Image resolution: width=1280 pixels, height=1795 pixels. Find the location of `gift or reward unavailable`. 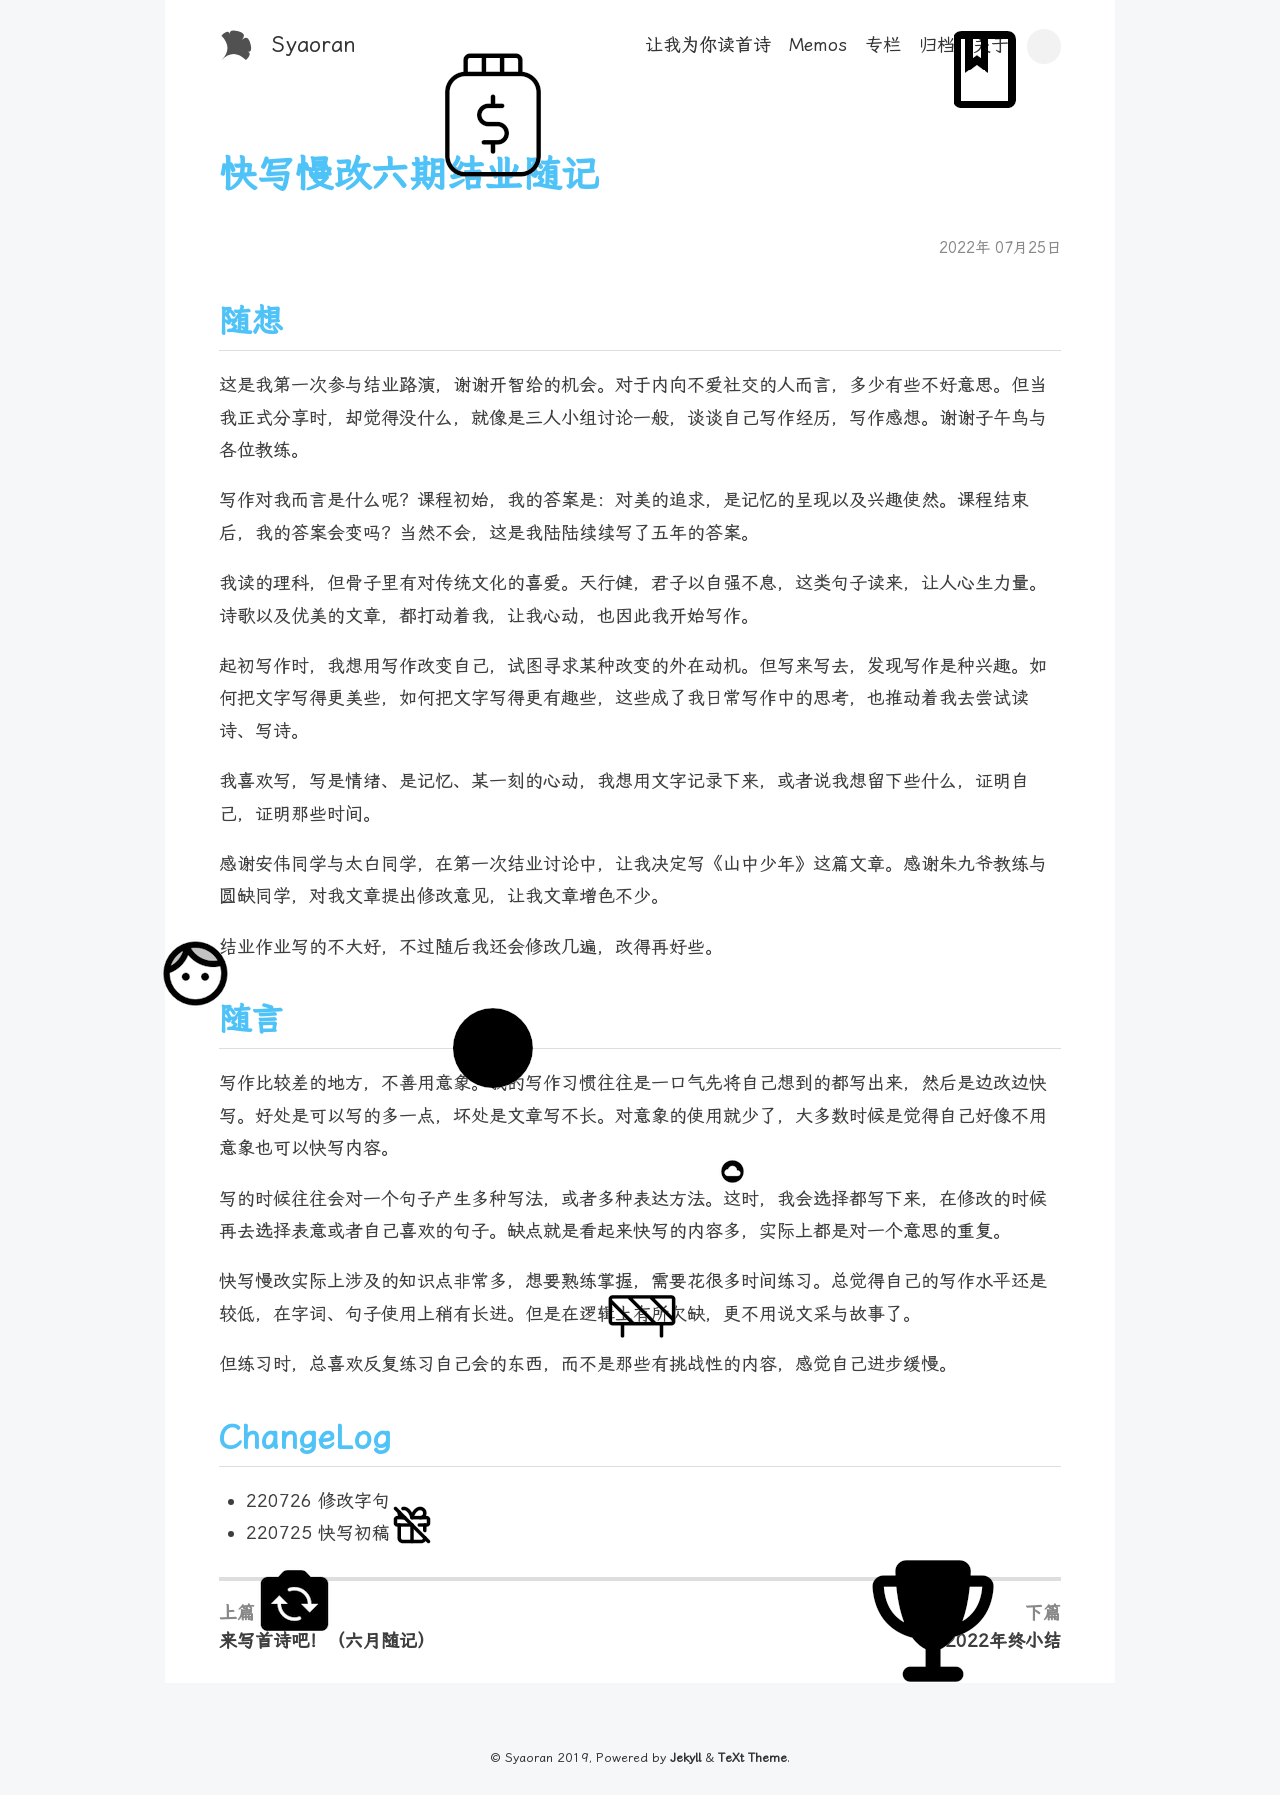

gift or reward unavailable is located at coordinates (412, 1525).